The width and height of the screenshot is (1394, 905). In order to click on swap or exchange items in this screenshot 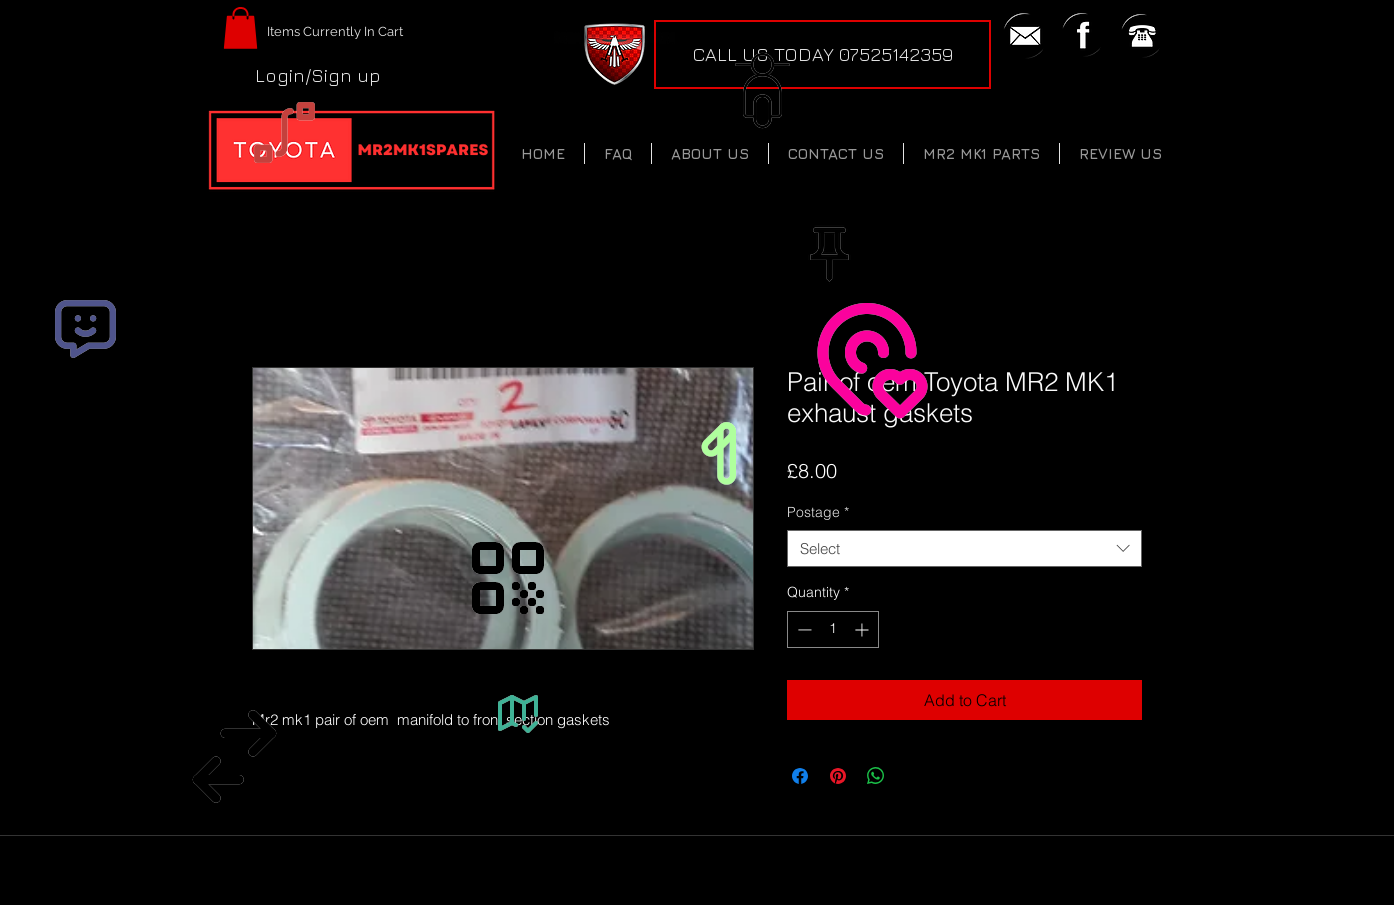, I will do `click(234, 756)`.